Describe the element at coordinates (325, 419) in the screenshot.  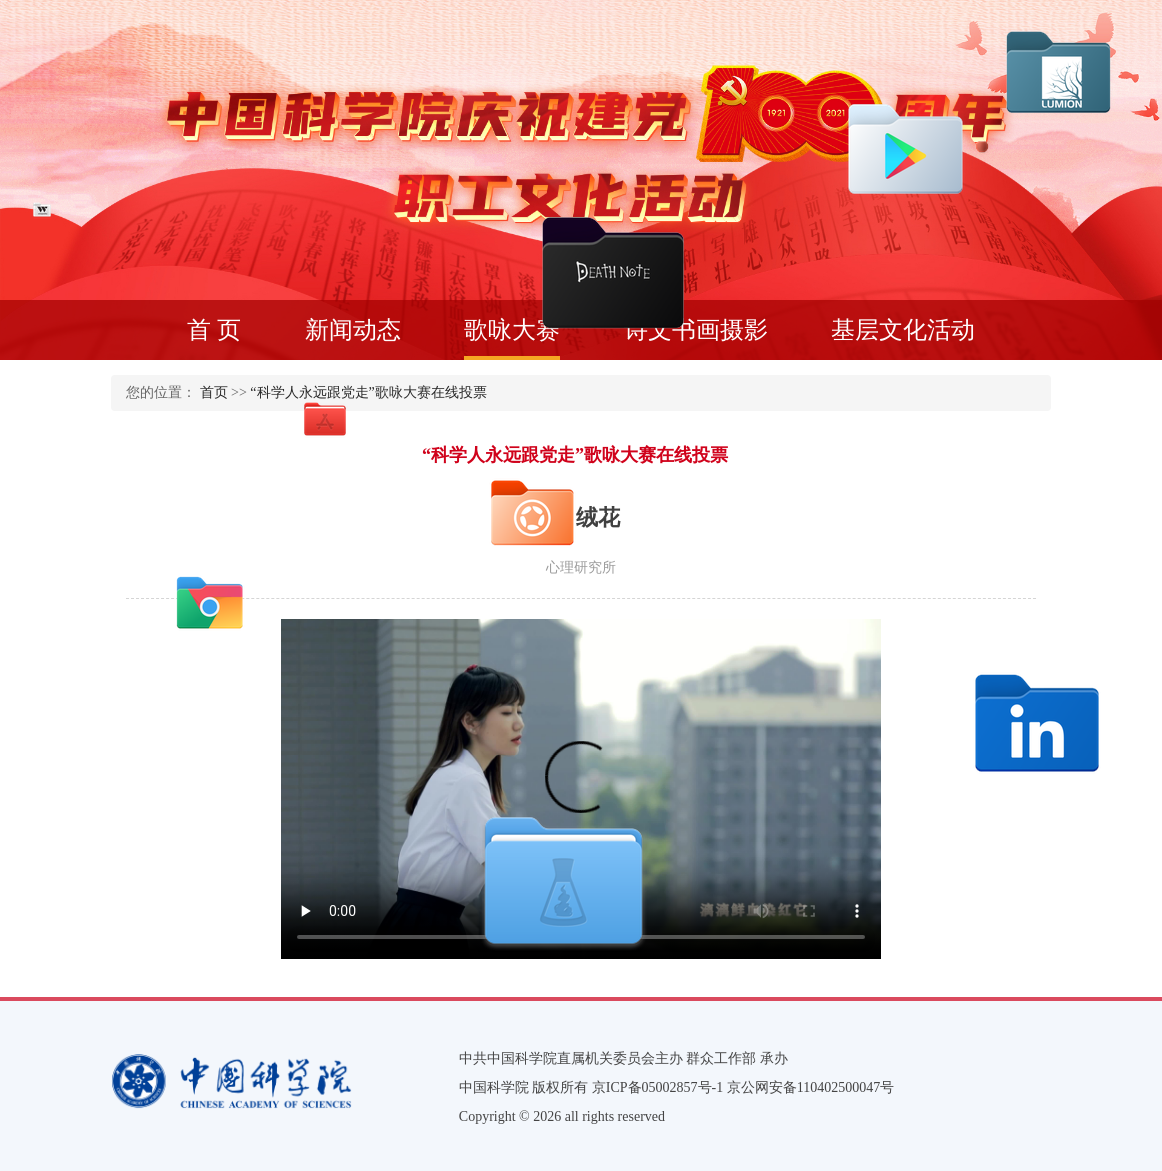
I see `open templates folder` at that location.